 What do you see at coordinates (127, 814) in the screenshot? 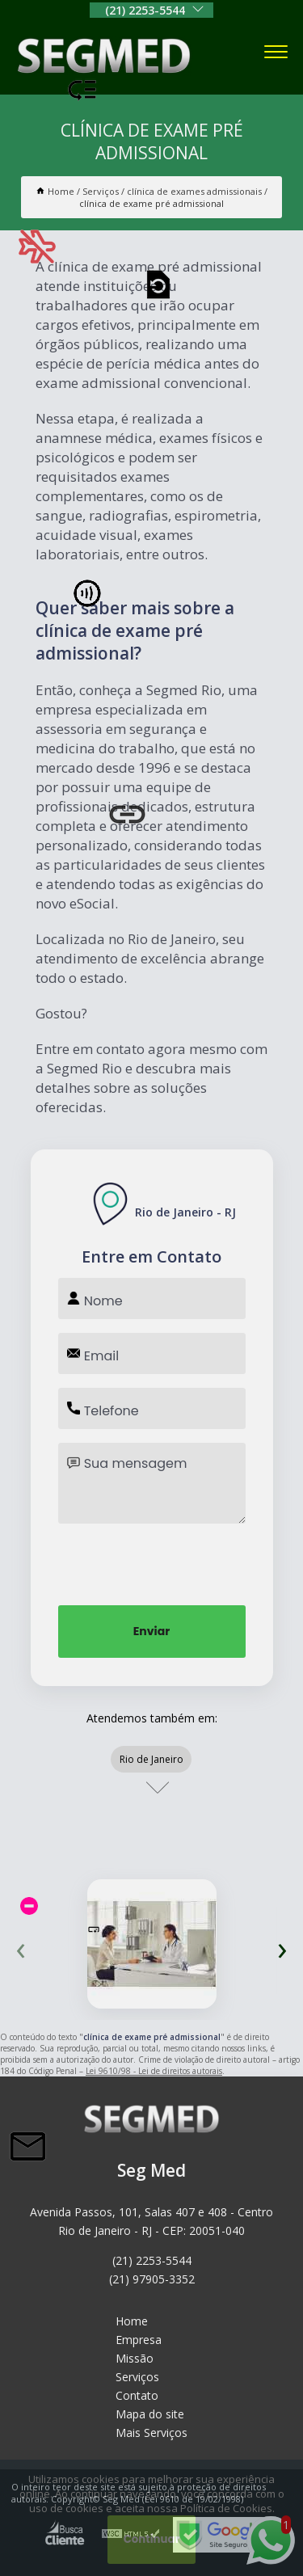
I see `copy or share a link` at bounding box center [127, 814].